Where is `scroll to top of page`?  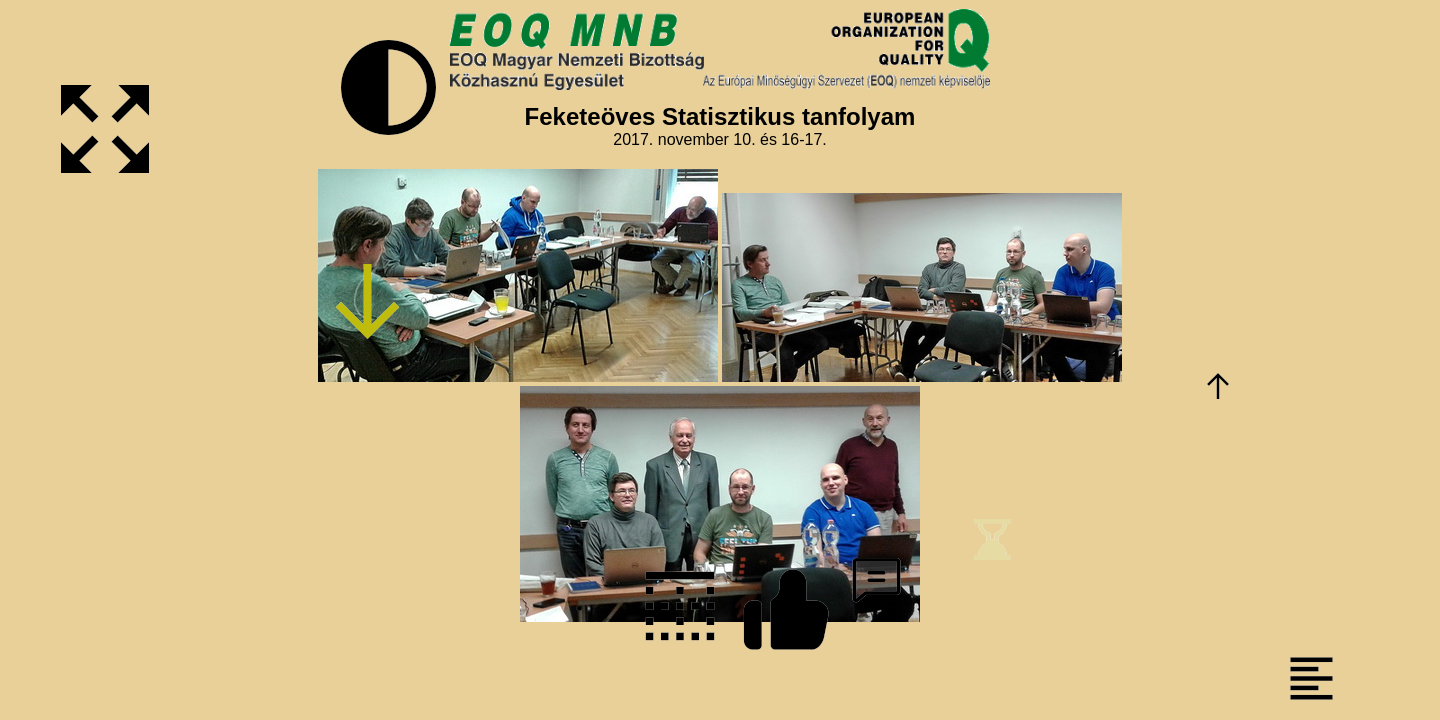
scroll to top of page is located at coordinates (1218, 386).